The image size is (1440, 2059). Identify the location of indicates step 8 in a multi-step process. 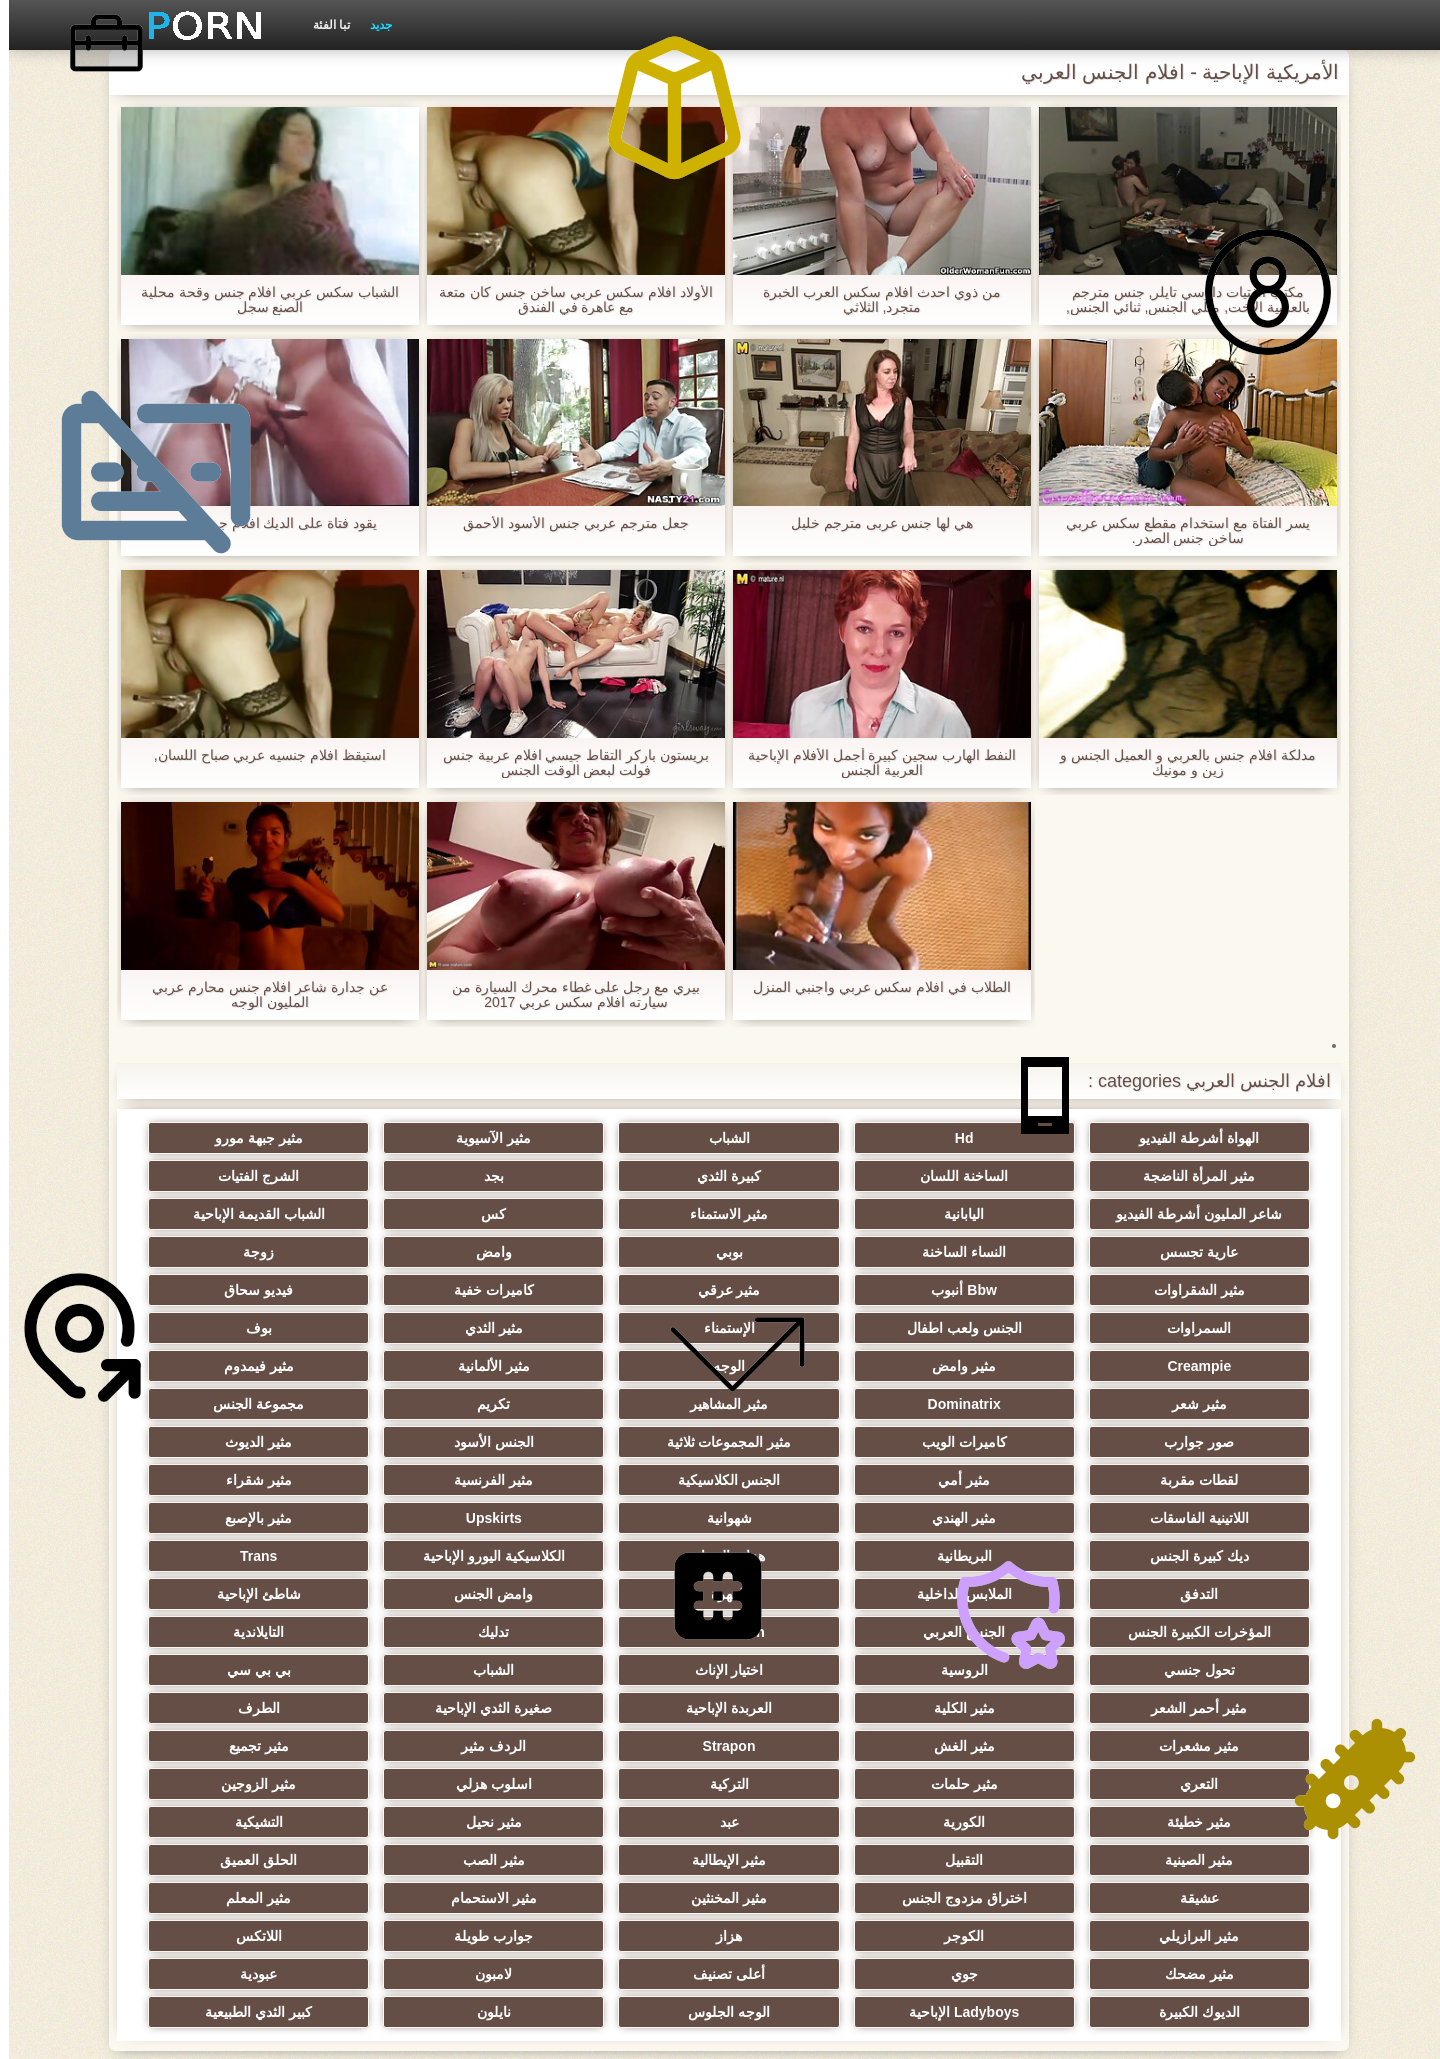
(1268, 292).